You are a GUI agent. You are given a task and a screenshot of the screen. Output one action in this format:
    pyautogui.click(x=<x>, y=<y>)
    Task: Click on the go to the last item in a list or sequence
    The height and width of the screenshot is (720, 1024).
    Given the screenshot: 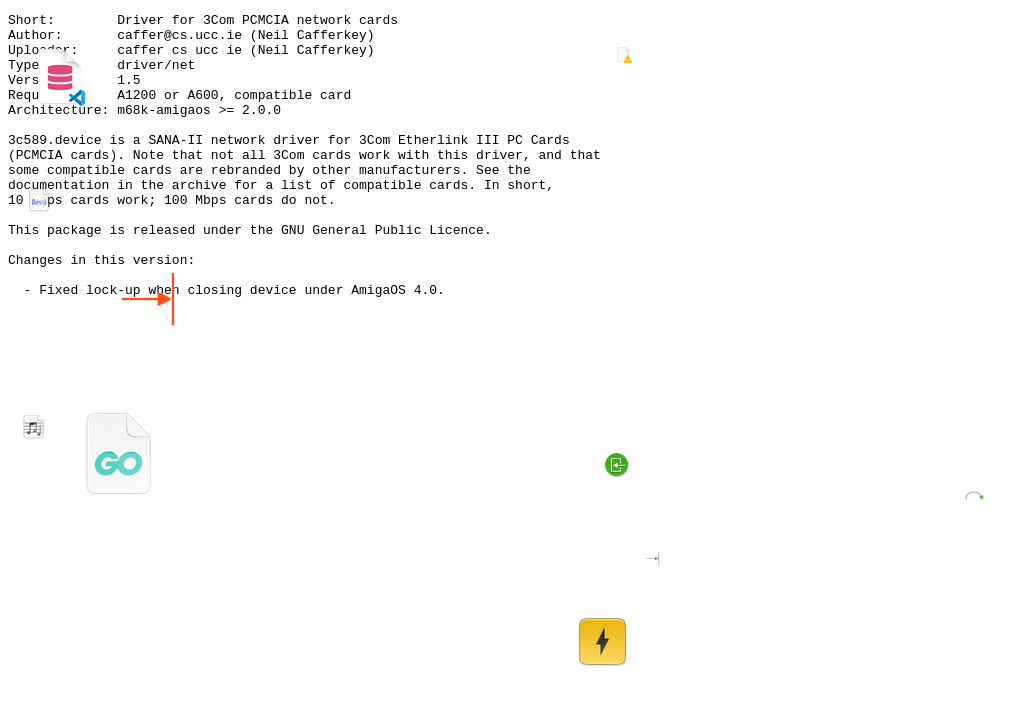 What is the action you would take?
    pyautogui.click(x=652, y=558)
    